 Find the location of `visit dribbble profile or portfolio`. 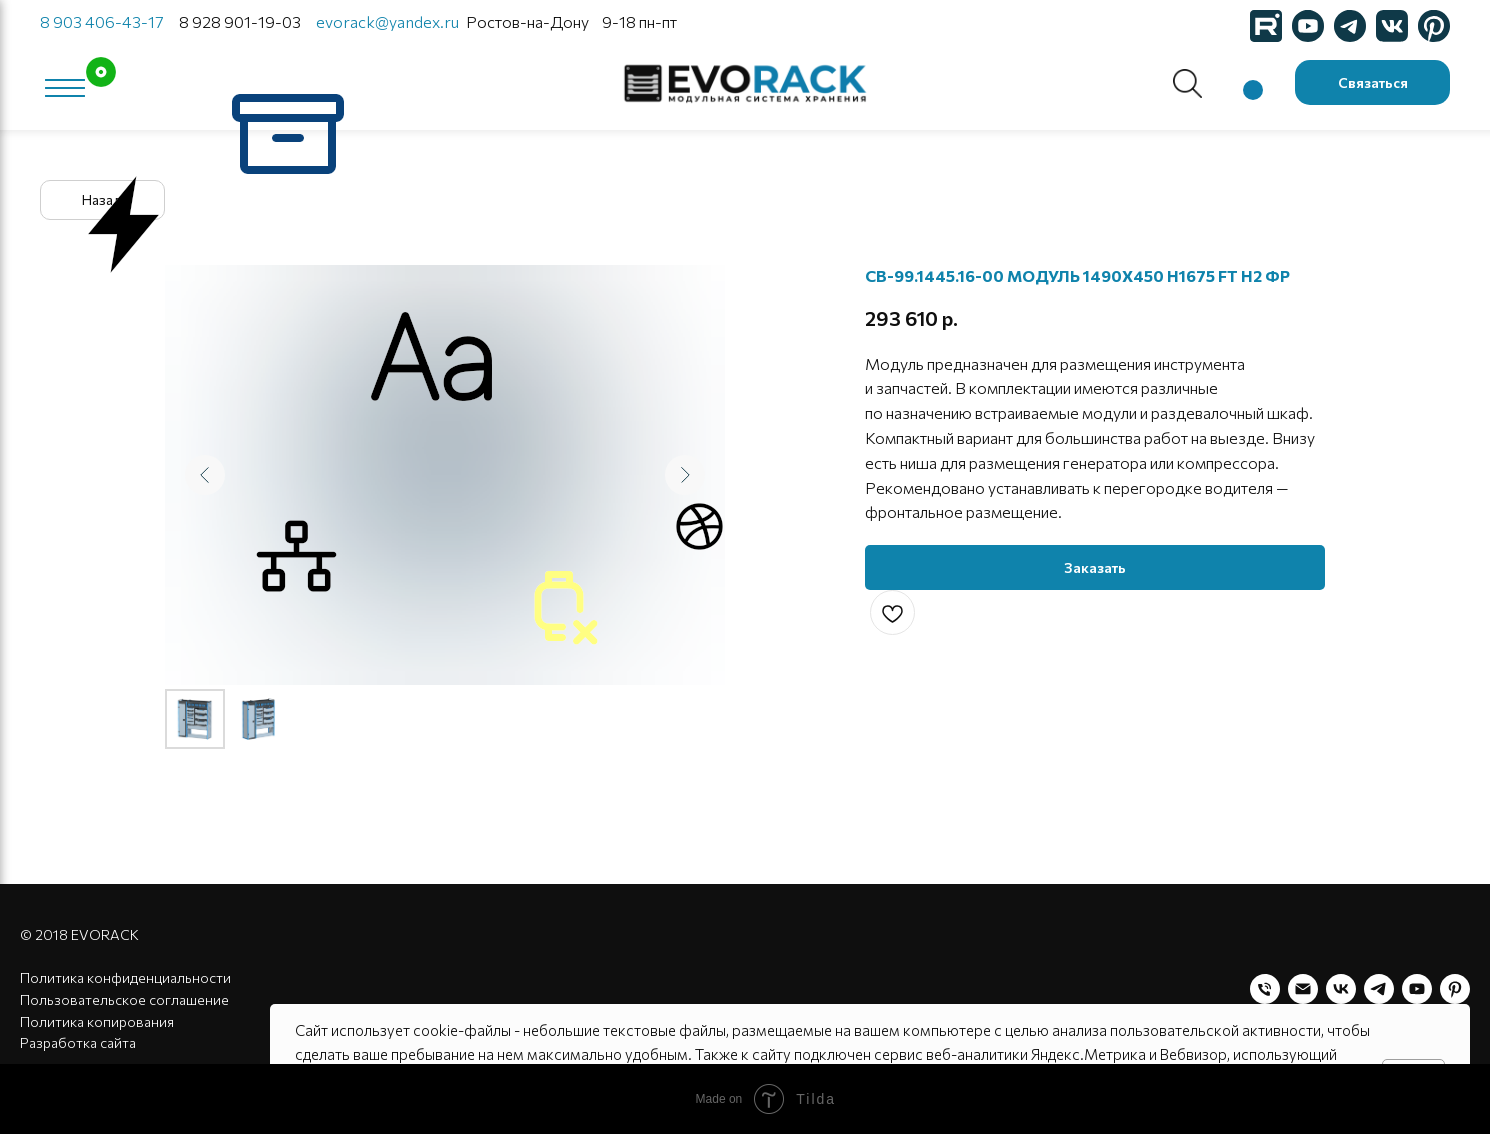

visit dribbble profile or portfolio is located at coordinates (699, 526).